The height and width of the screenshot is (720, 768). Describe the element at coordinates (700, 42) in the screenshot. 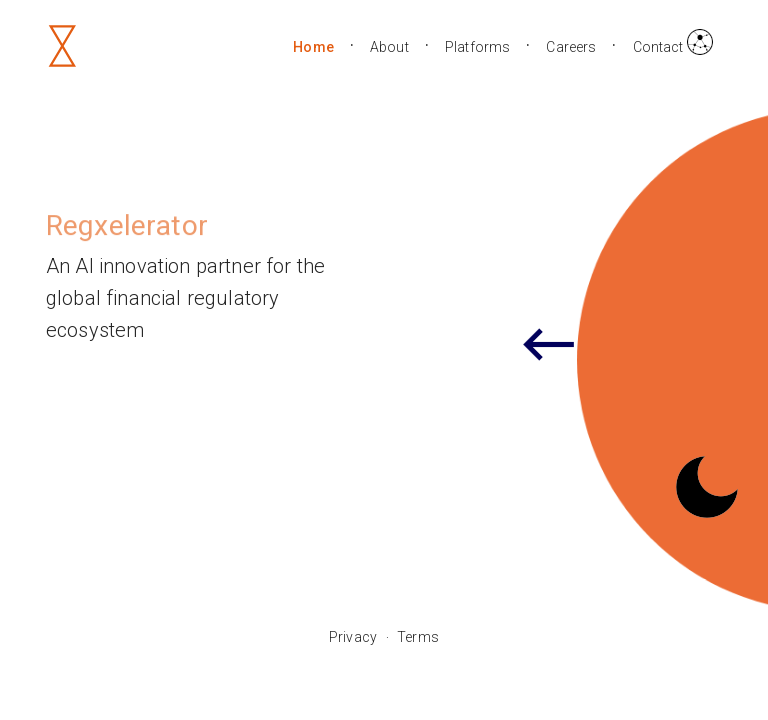

I see `aiohttp python library logo` at that location.